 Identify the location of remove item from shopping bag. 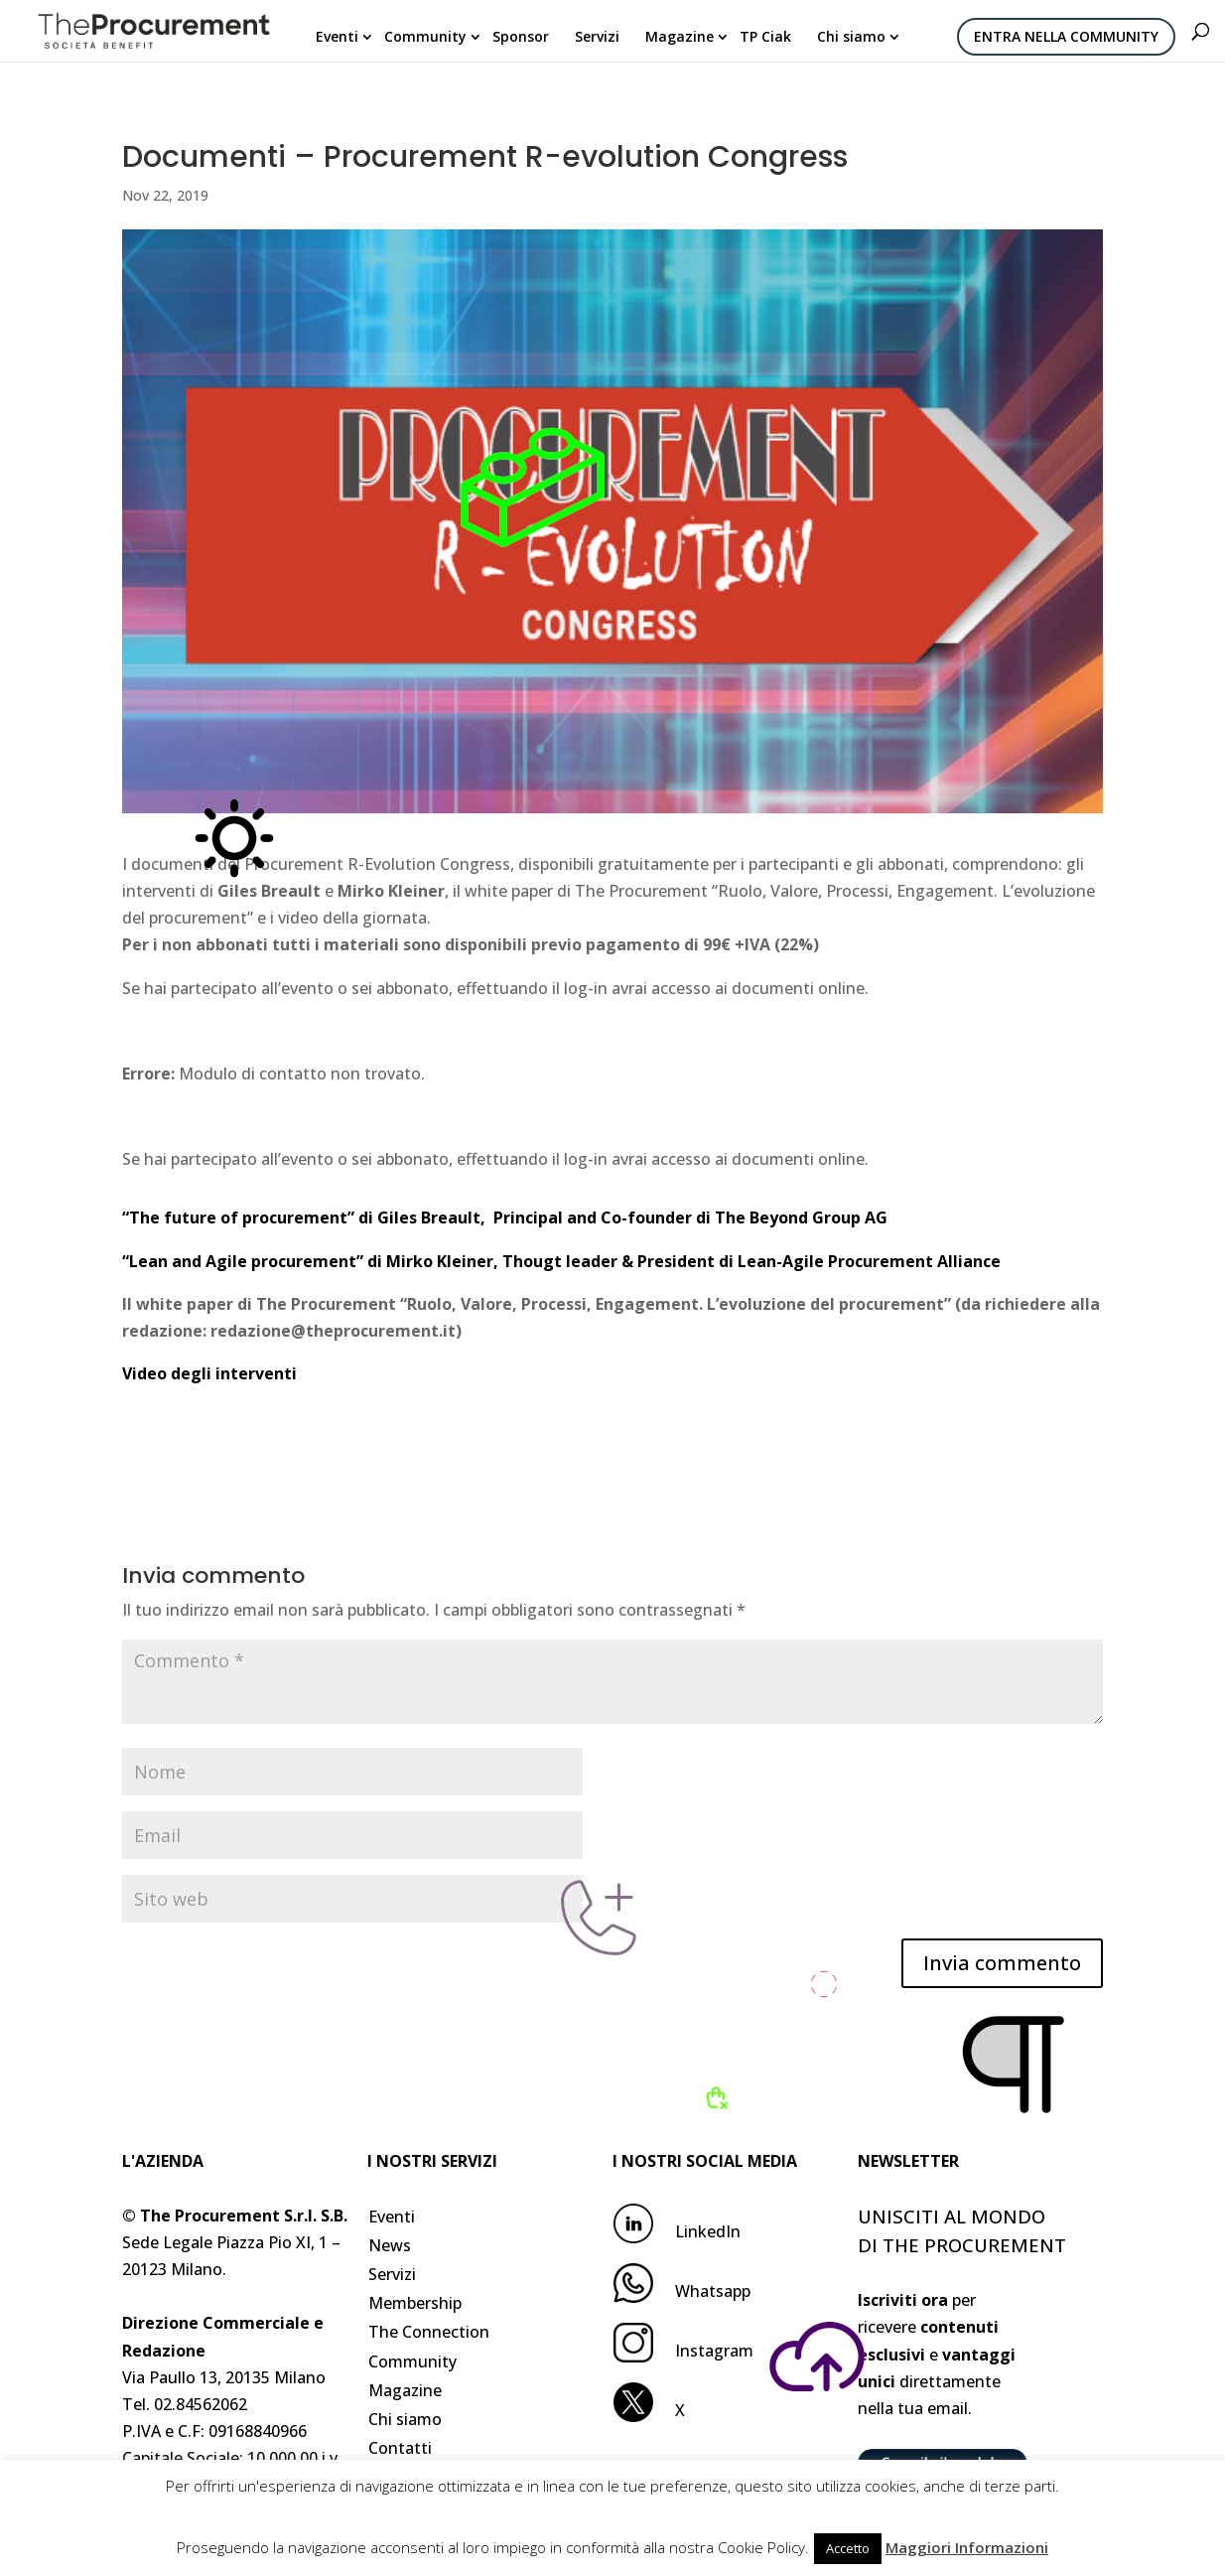
(716, 2097).